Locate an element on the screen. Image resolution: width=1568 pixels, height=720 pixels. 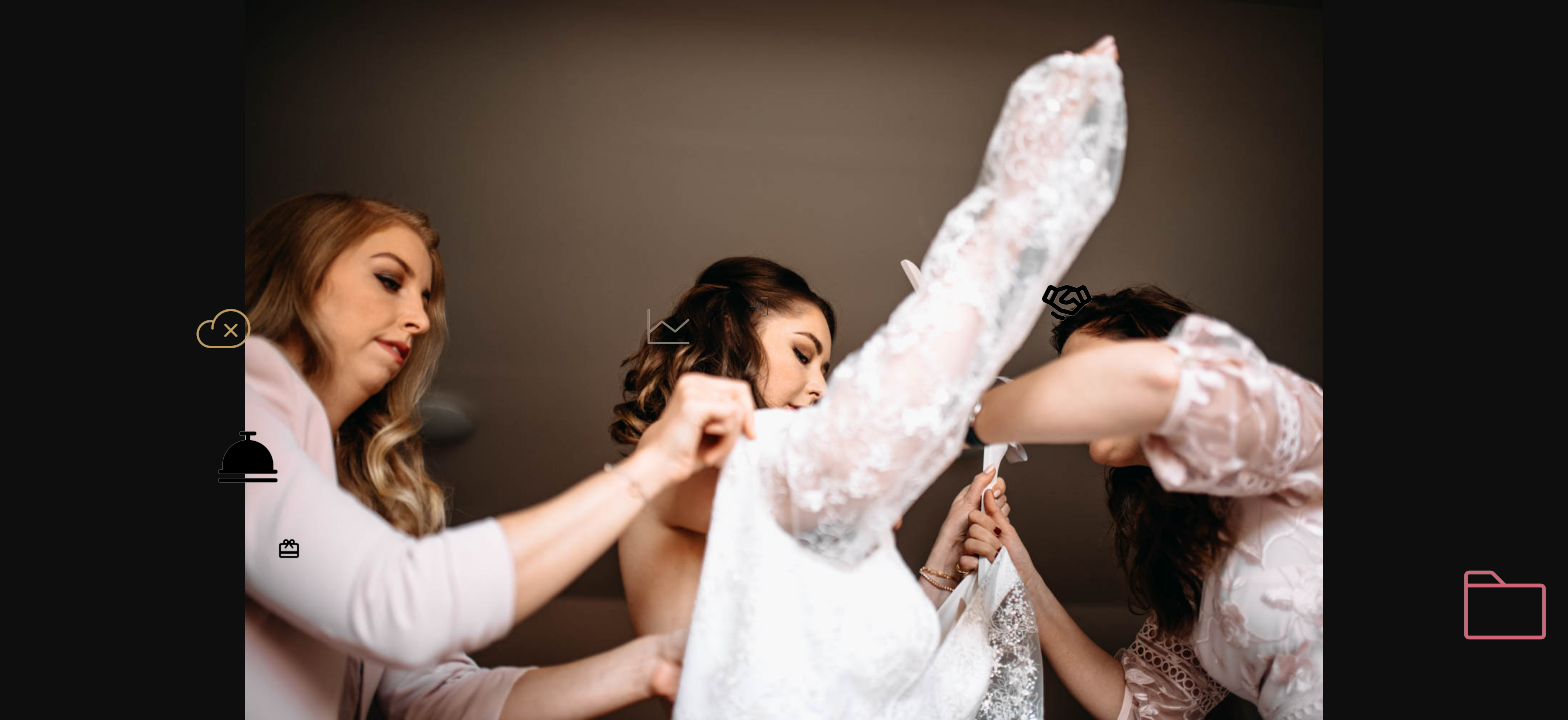
disconnect from cloud storage is located at coordinates (223, 328).